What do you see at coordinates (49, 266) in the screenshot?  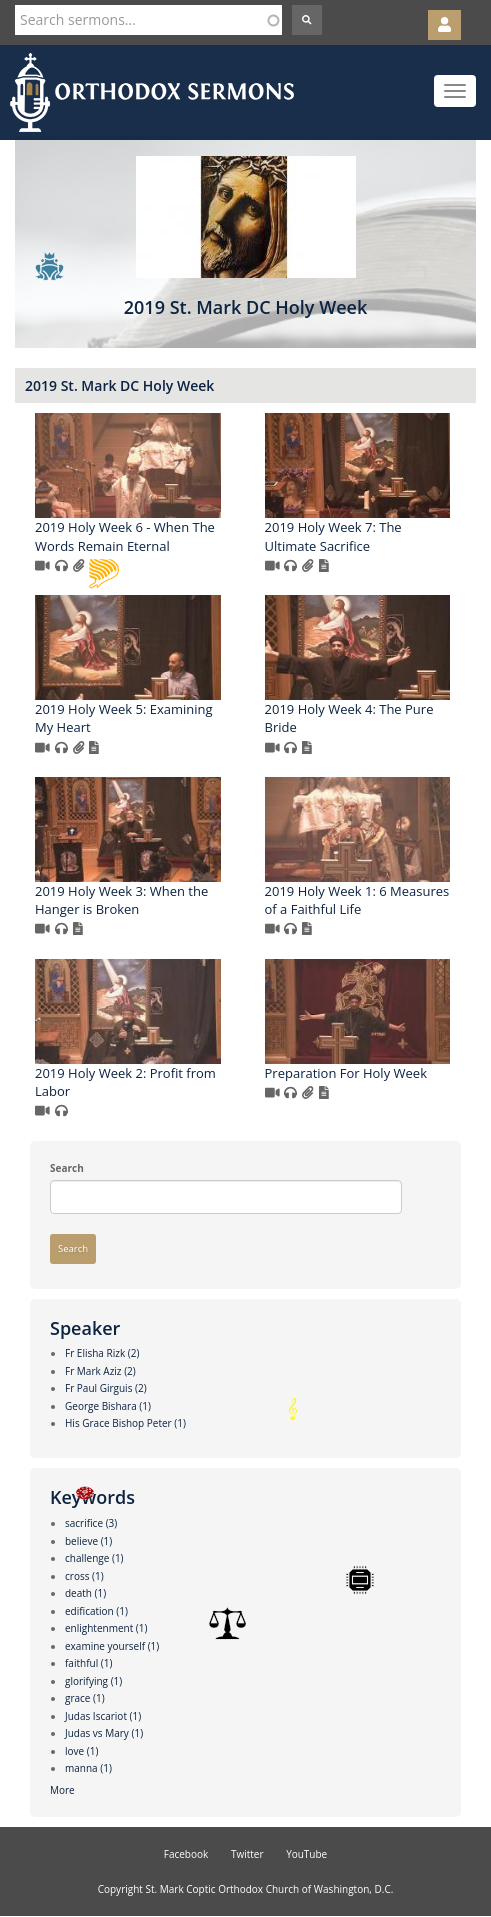 I see `select the frog prince character` at bounding box center [49, 266].